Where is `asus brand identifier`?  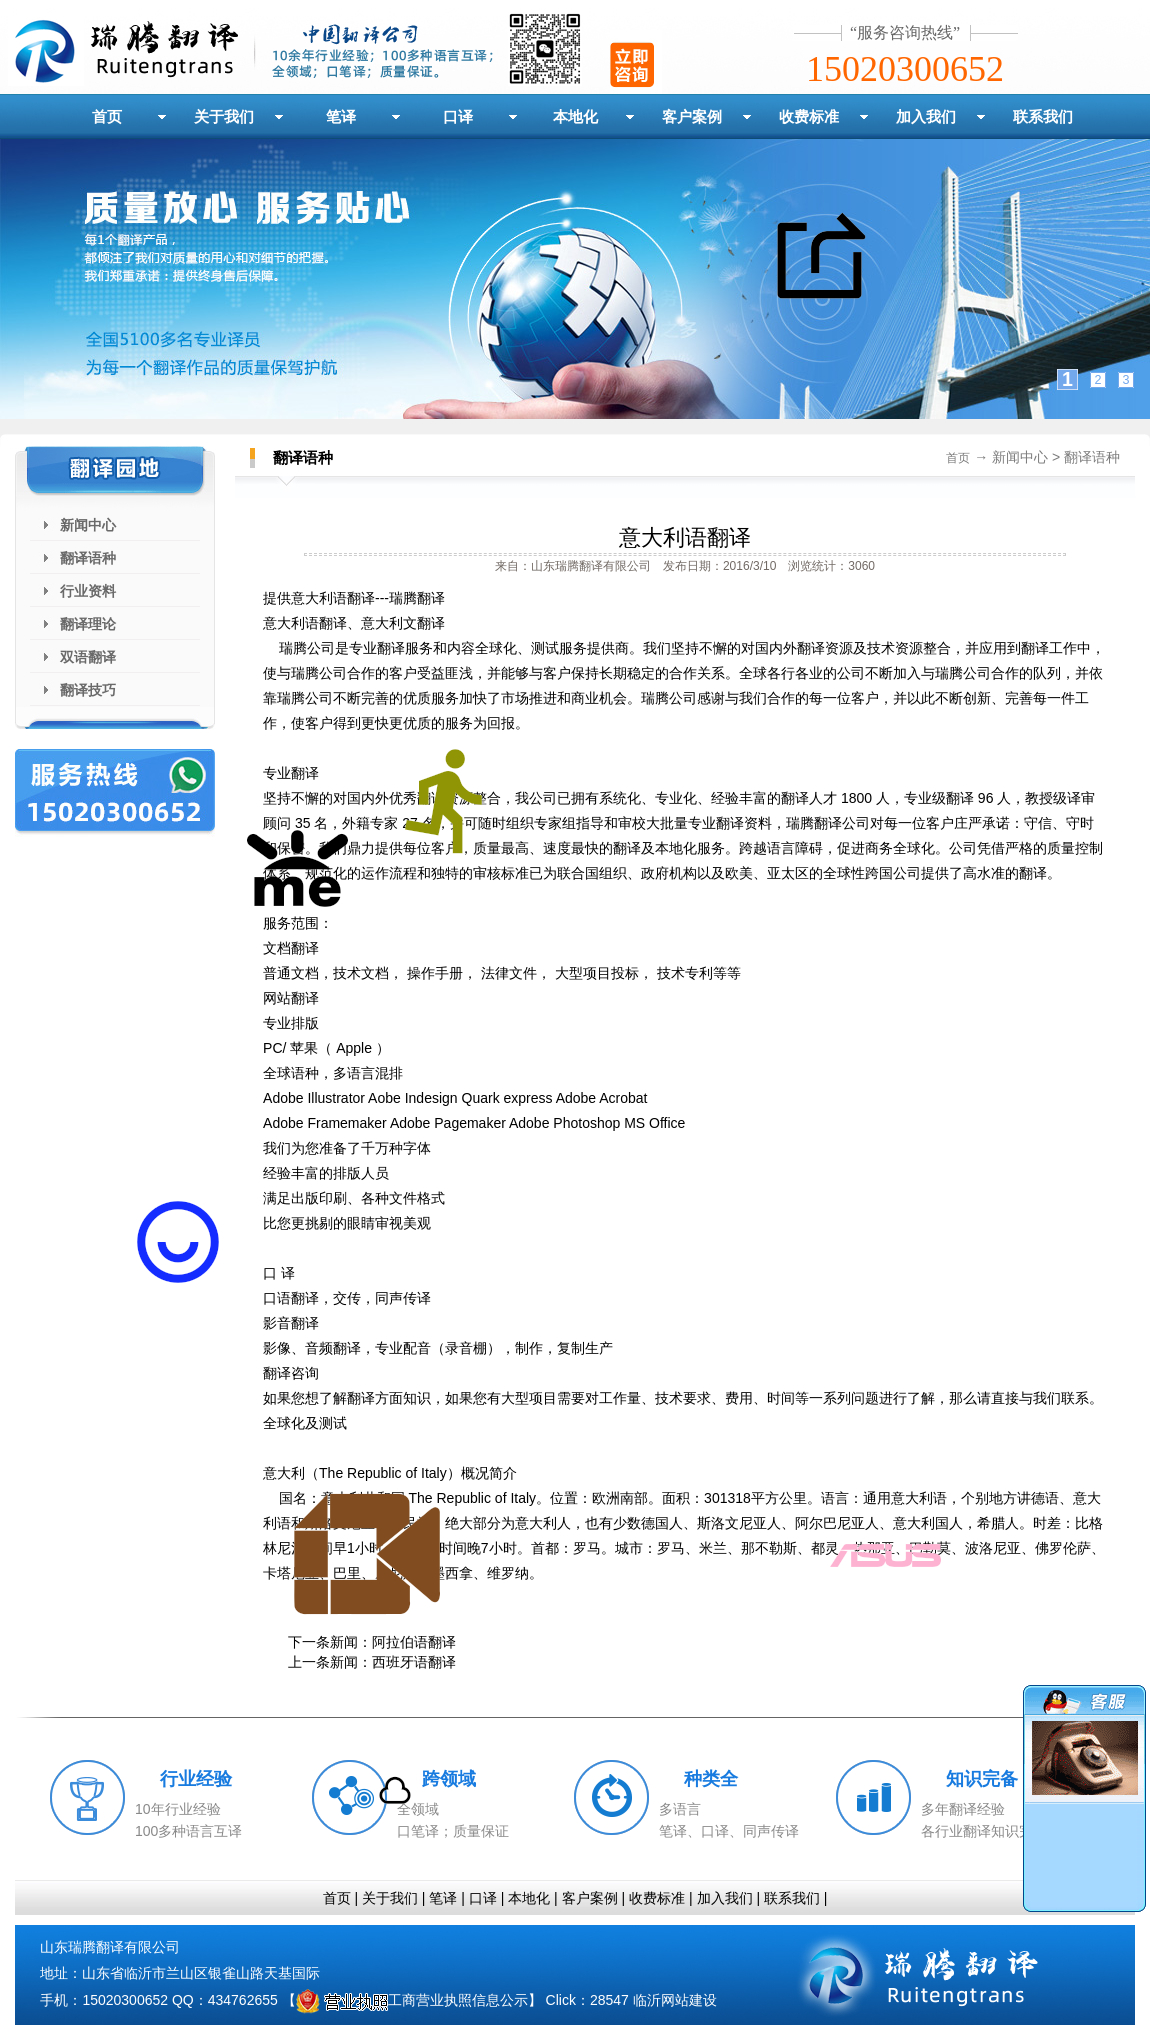 asus brand identifier is located at coordinates (885, 1555).